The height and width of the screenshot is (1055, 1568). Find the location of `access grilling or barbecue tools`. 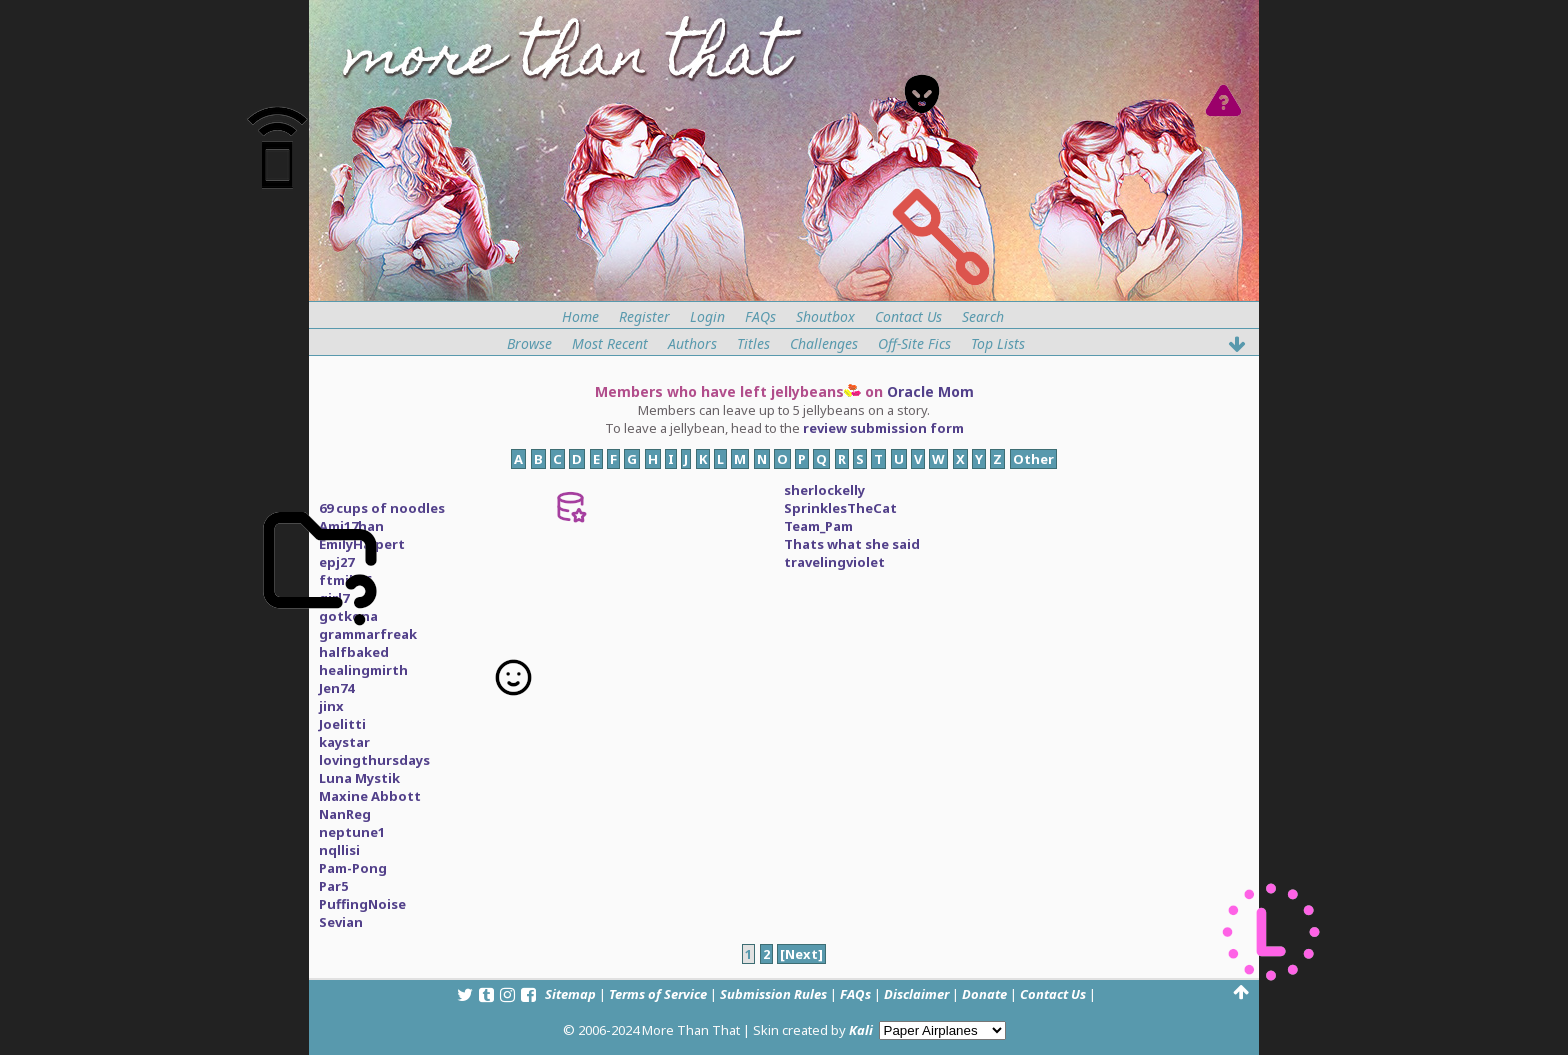

access grilling or barbecue tools is located at coordinates (941, 237).